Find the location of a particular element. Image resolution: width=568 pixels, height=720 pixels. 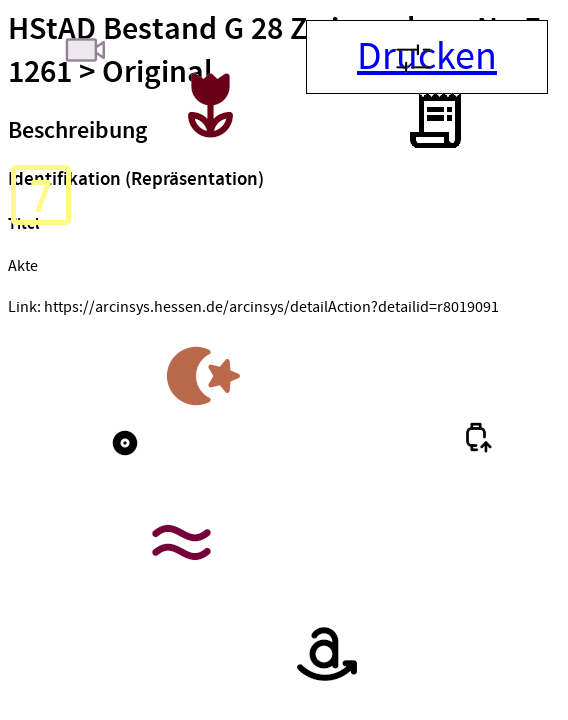

indicates approximate or estimated value is located at coordinates (181, 542).